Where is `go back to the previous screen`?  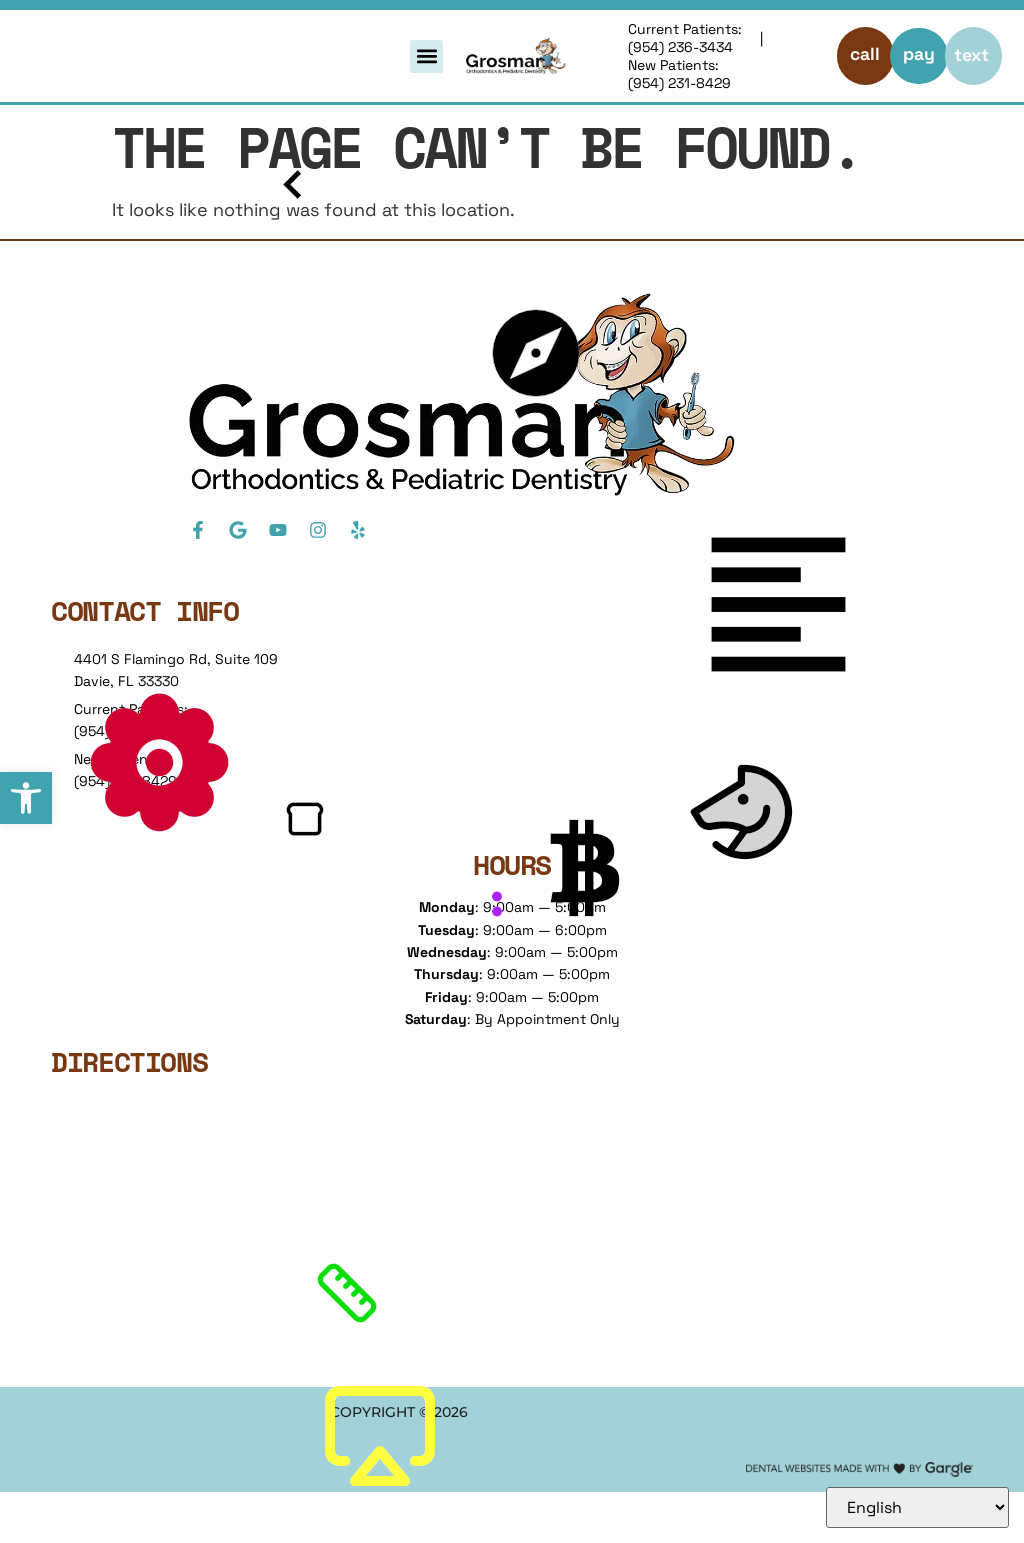
go back to the previous screen is located at coordinates (292, 184).